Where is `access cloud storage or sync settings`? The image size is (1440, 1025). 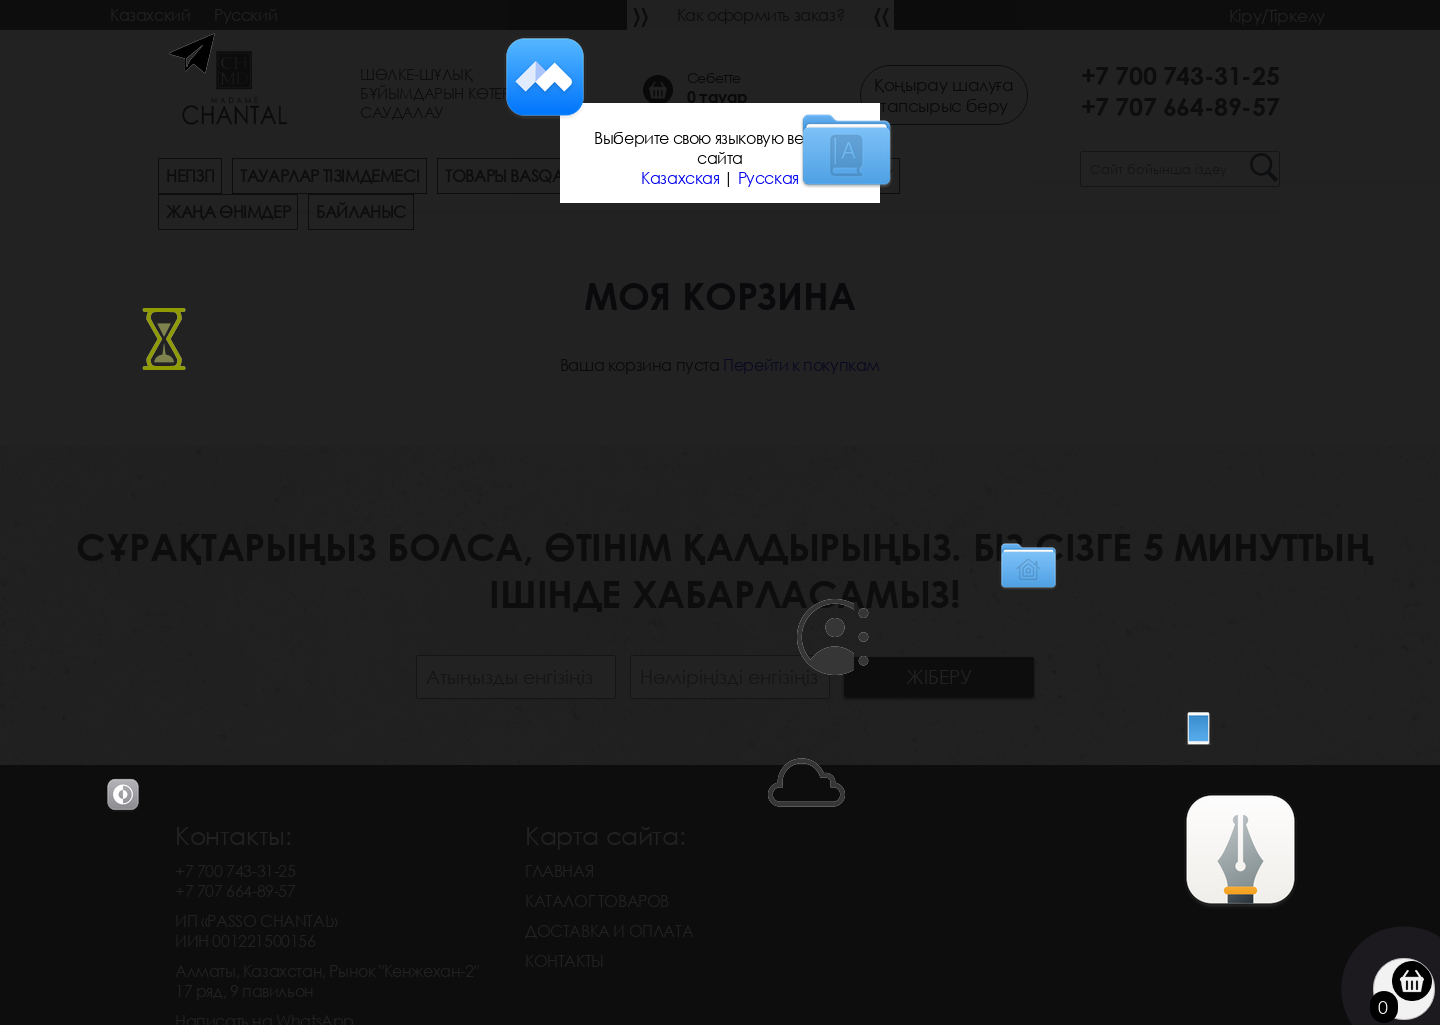 access cloud storage or sync settings is located at coordinates (806, 782).